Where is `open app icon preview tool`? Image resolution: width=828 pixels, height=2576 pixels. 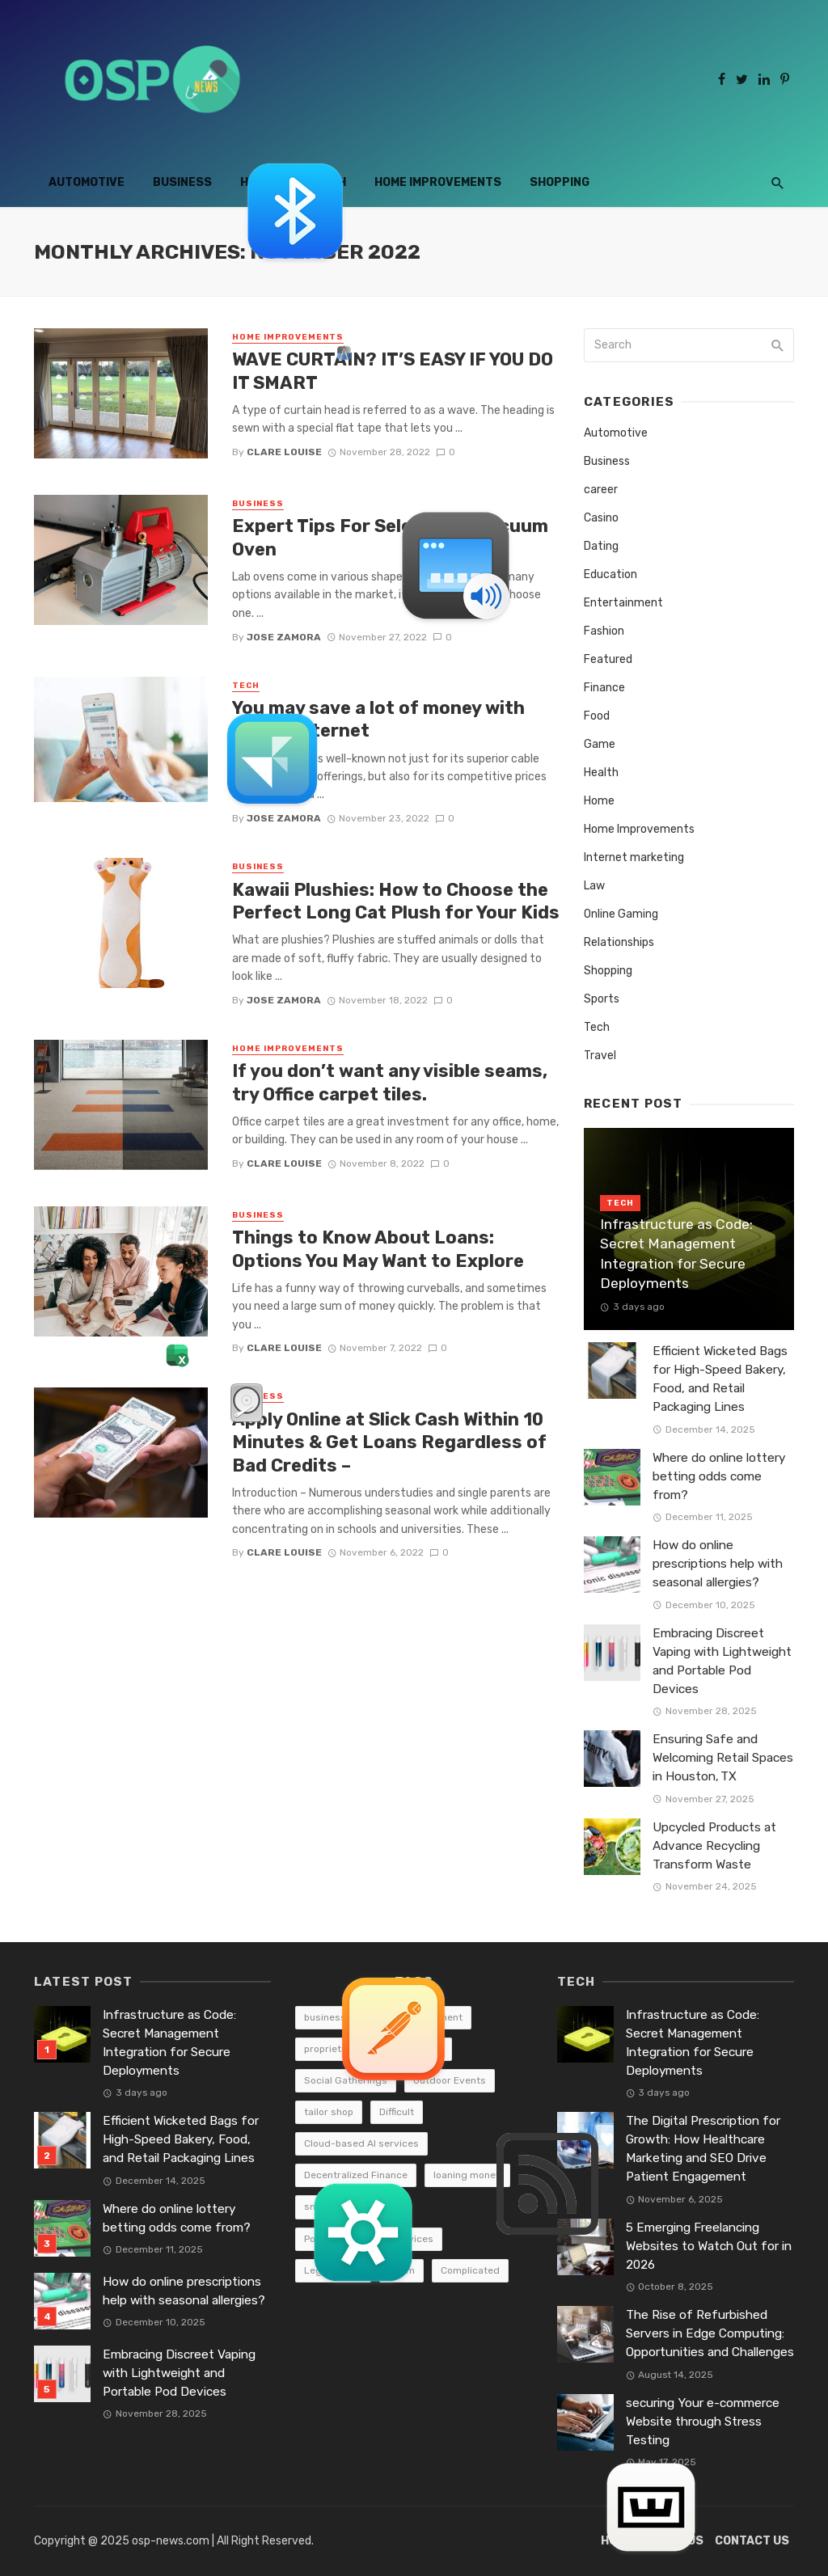
open app icon preview tool is located at coordinates (344, 353).